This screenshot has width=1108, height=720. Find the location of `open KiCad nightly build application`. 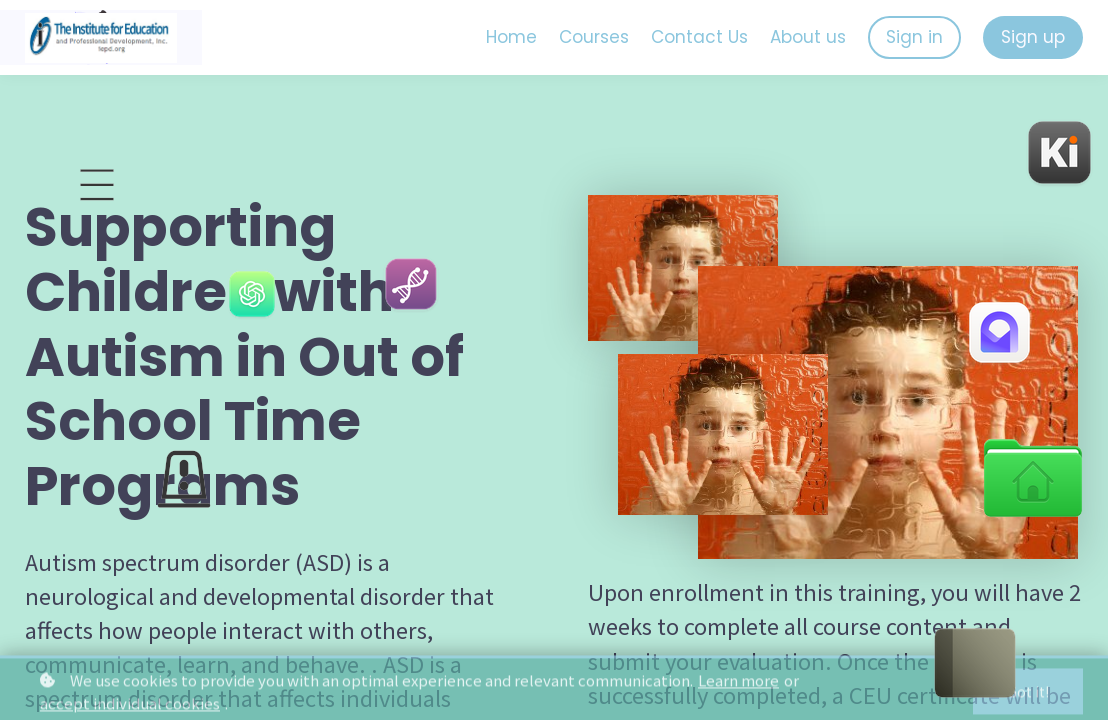

open KiCad nightly build application is located at coordinates (1059, 152).